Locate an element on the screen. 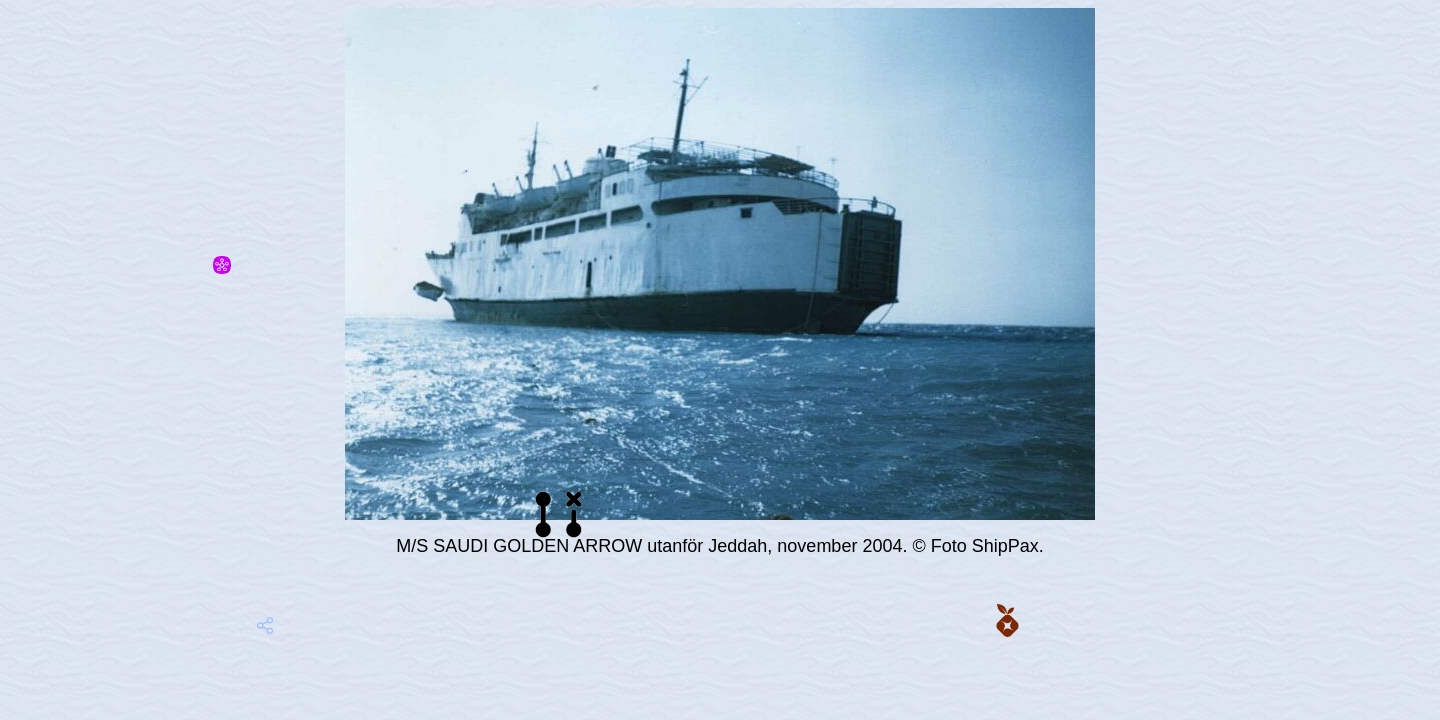 The height and width of the screenshot is (720, 1440). open Pi-hole network ad blocker settings is located at coordinates (1007, 620).